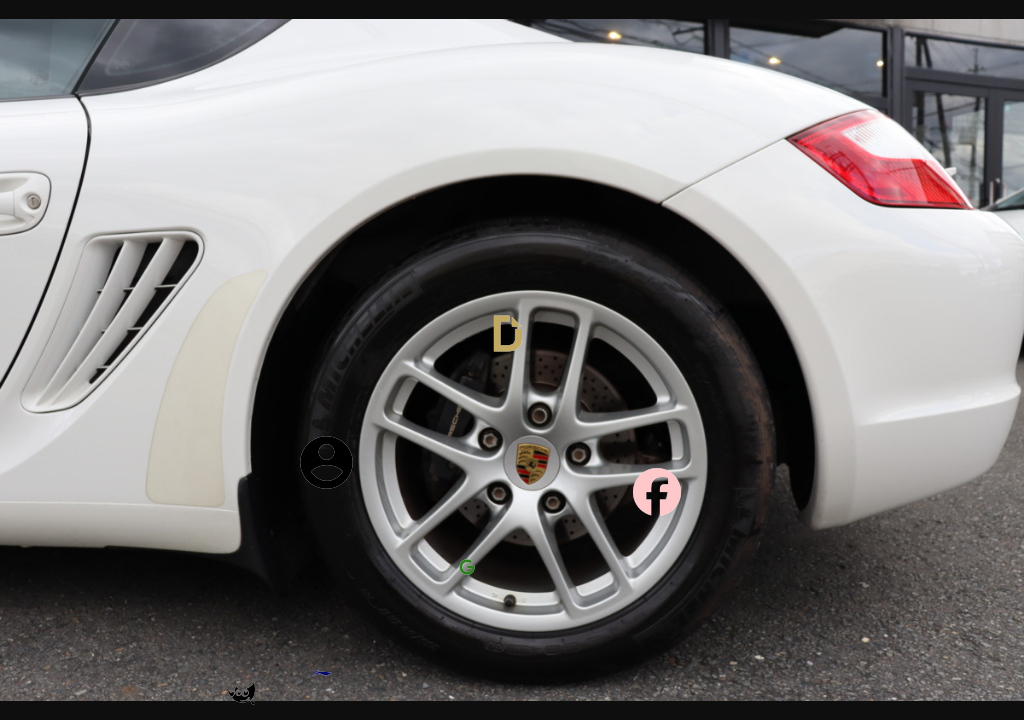  What do you see at coordinates (326, 462) in the screenshot?
I see `access your account or profile settings` at bounding box center [326, 462].